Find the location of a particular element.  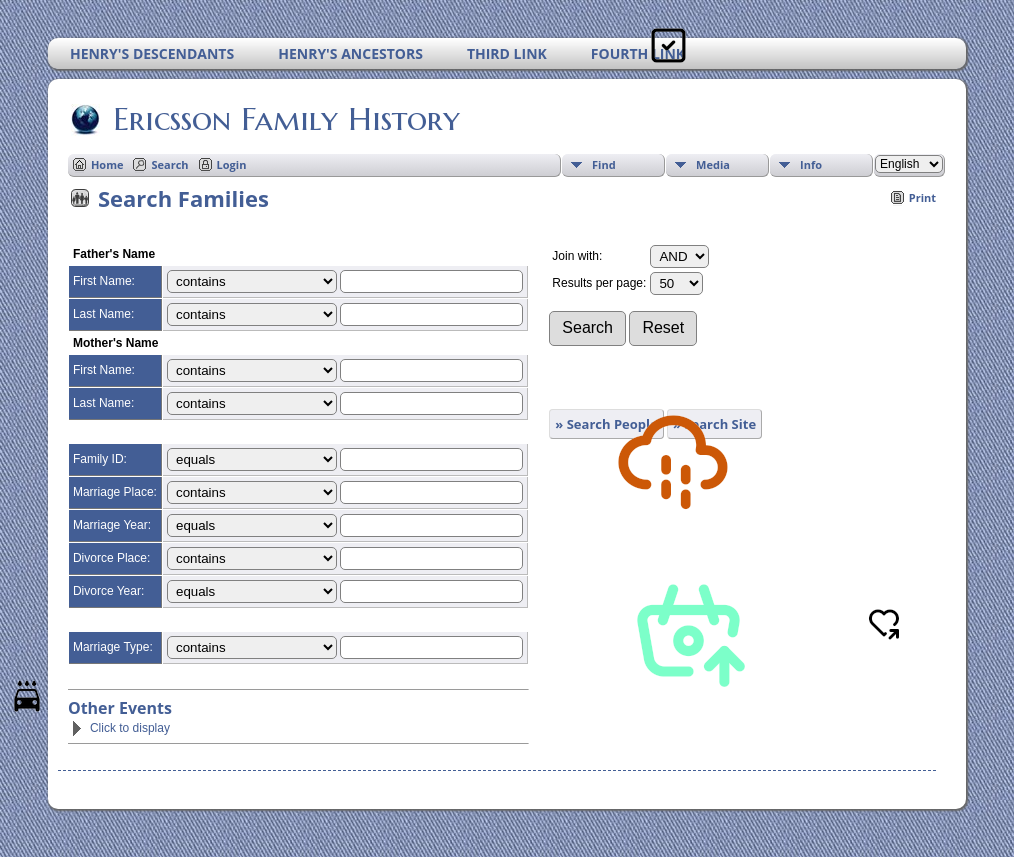

mark a task or item as complete is located at coordinates (668, 45).